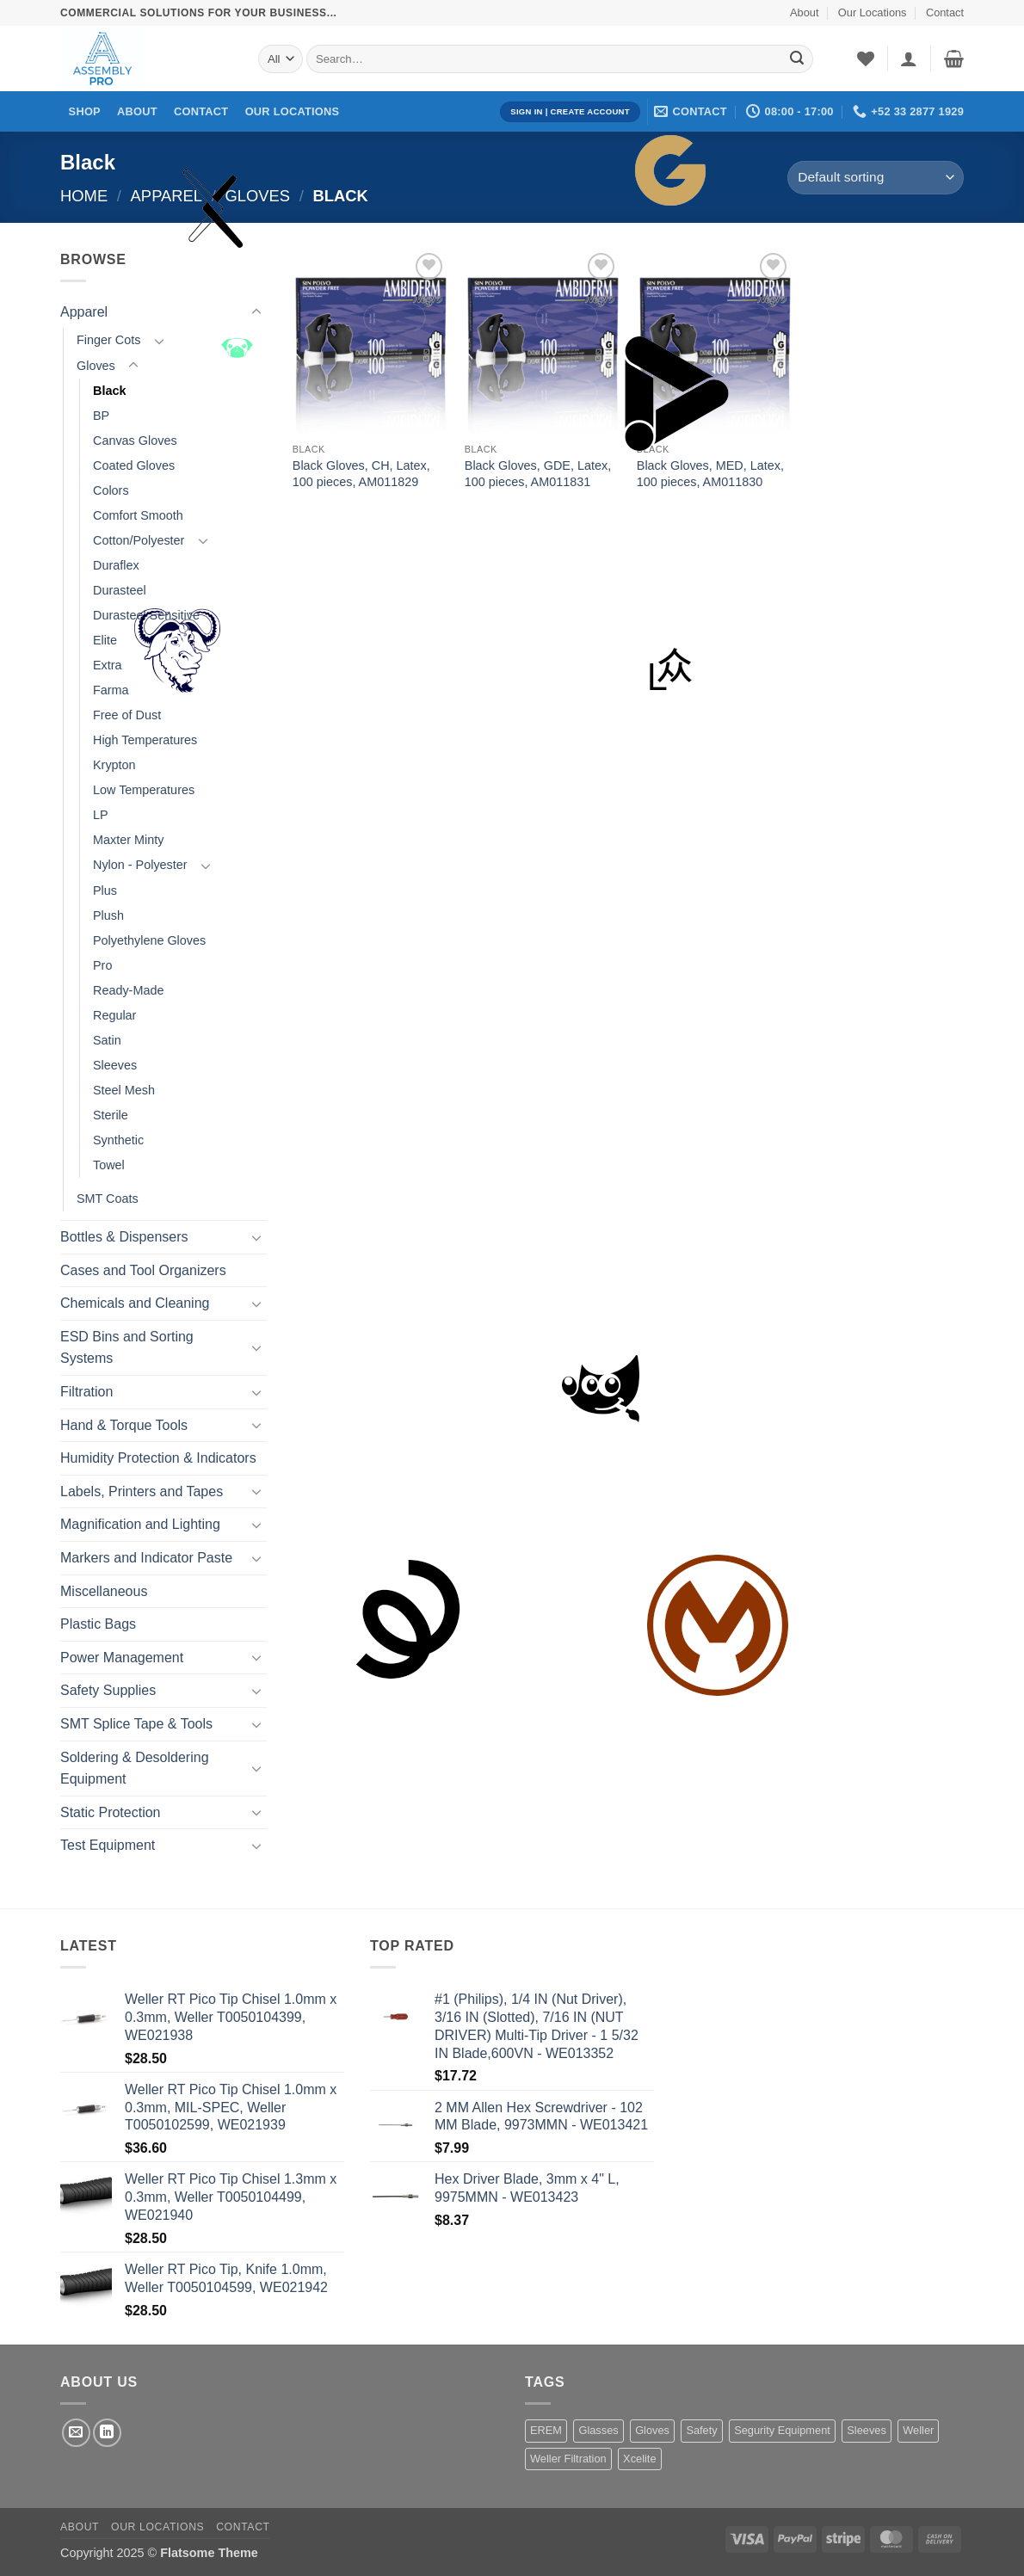  What do you see at coordinates (676, 393) in the screenshot?
I see `Google Display & Video 360 app or service` at bounding box center [676, 393].